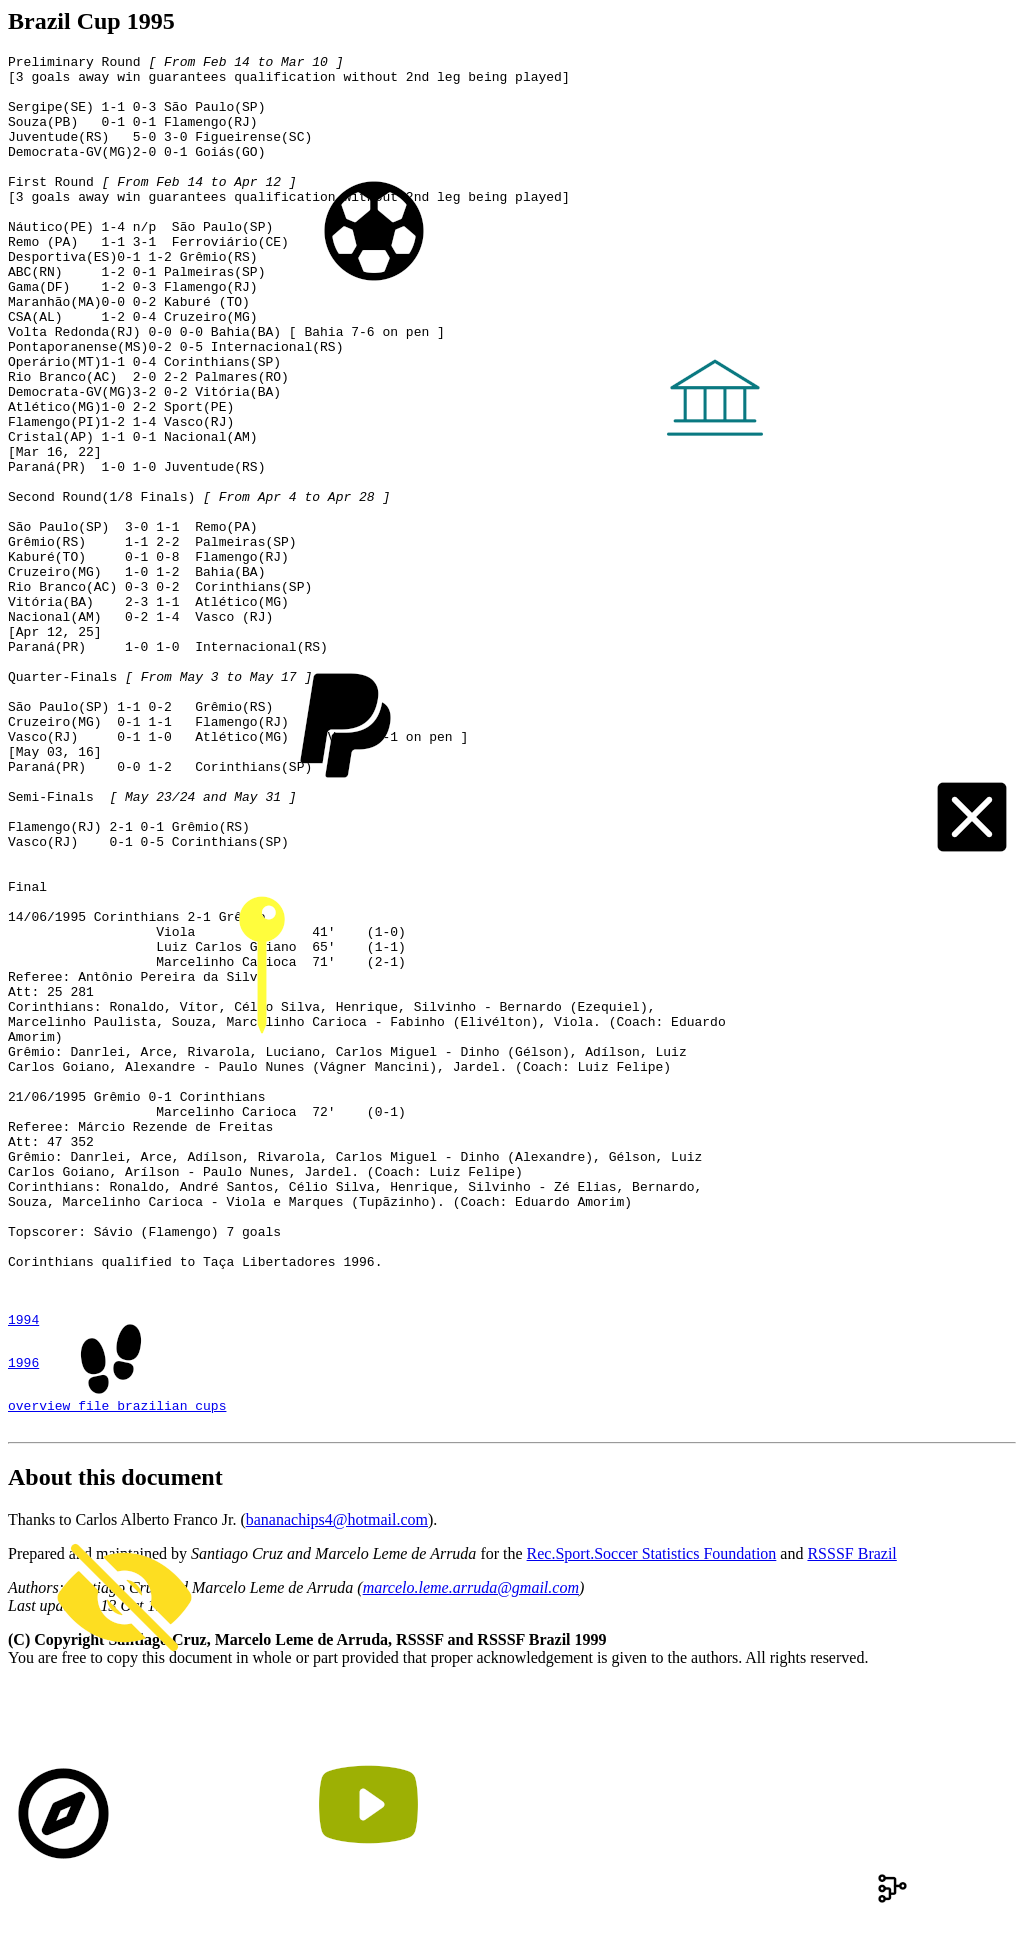 The image size is (1024, 1950). Describe the element at coordinates (63, 1813) in the screenshot. I see `open navigation or directions` at that location.